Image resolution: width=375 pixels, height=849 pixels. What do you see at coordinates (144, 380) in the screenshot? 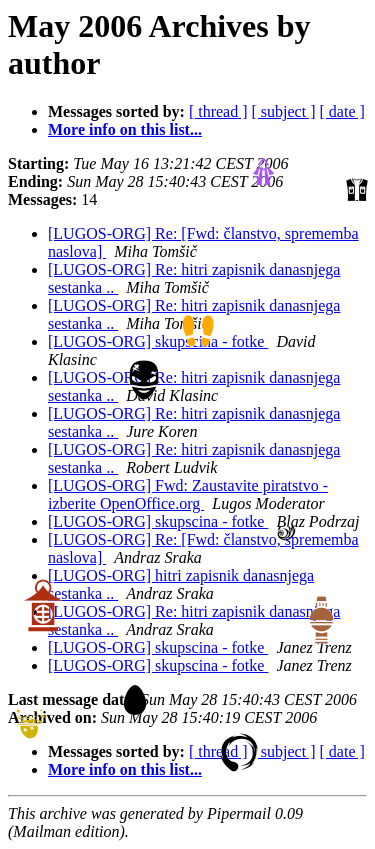
I see `select a villain or antagonist character` at bounding box center [144, 380].